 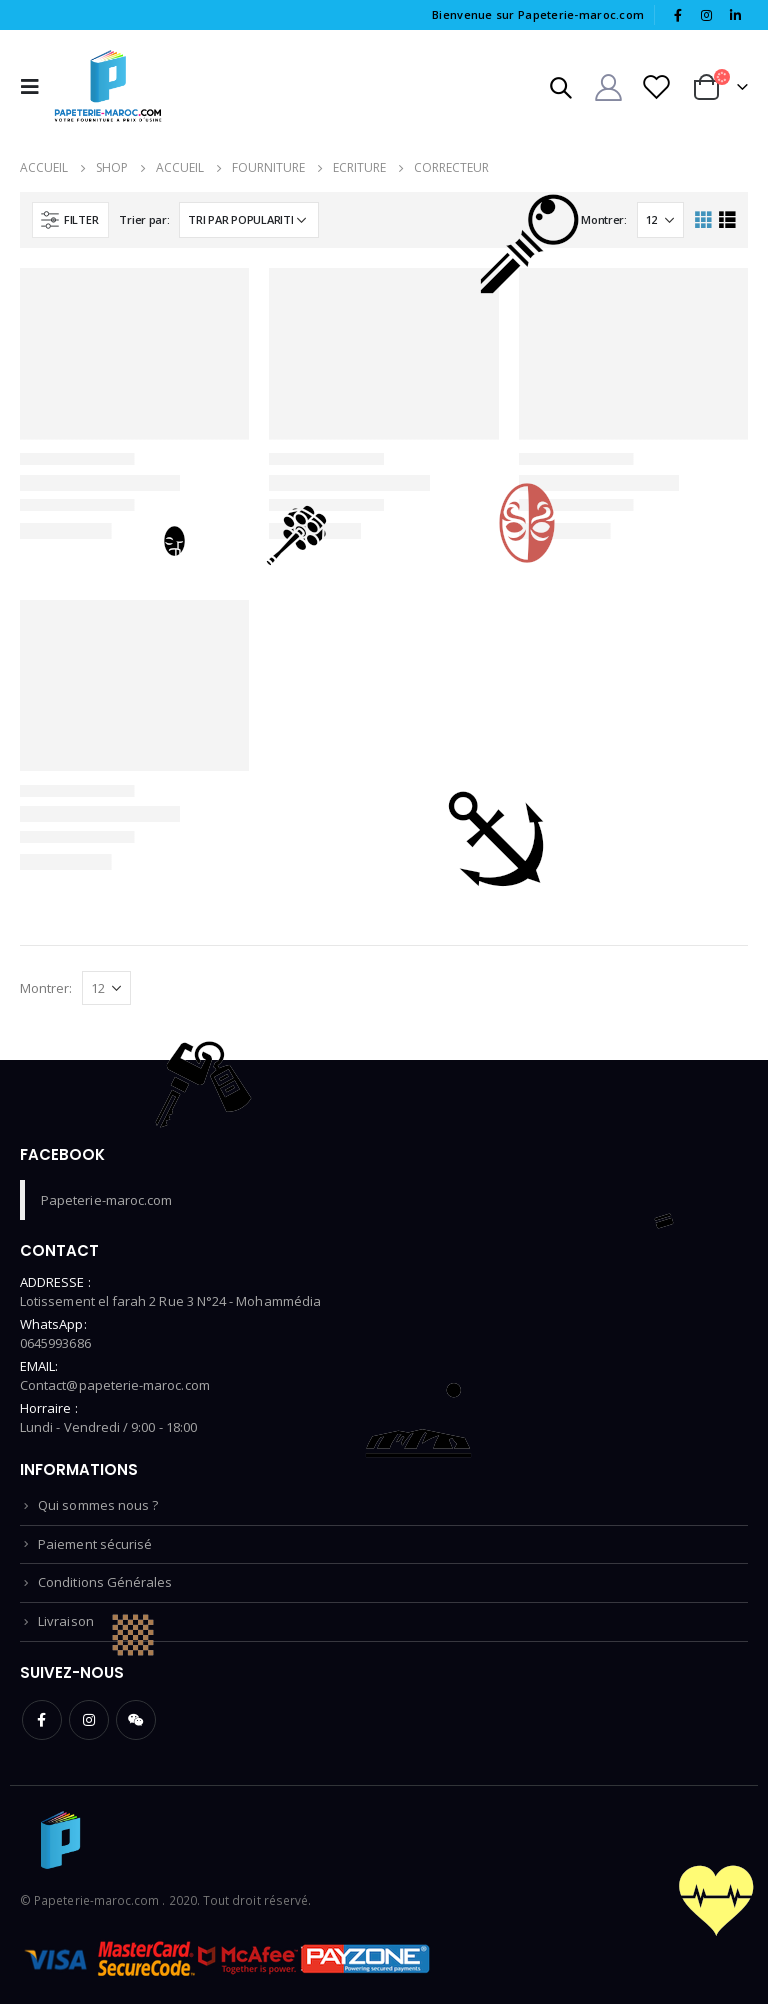 What do you see at coordinates (534, 239) in the screenshot?
I see `cast a spell or use magic ability` at bounding box center [534, 239].